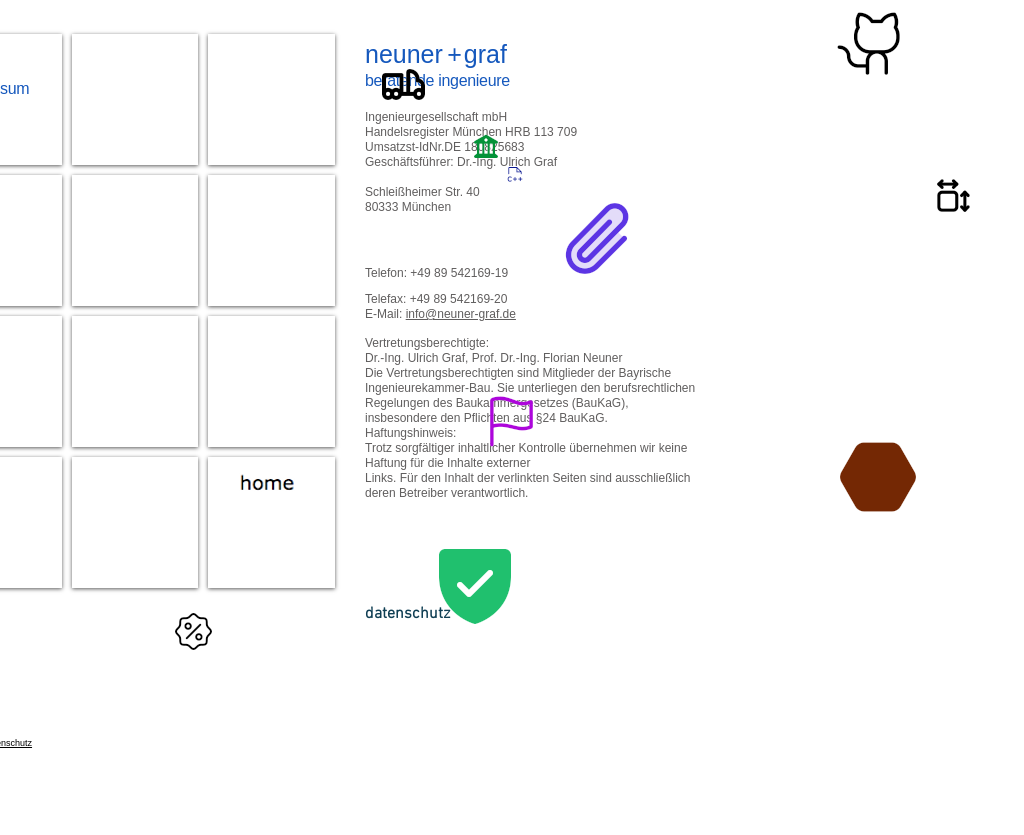 This screenshot has width=1024, height=835. Describe the element at coordinates (403, 84) in the screenshot. I see `track shipping or delivery status` at that location.